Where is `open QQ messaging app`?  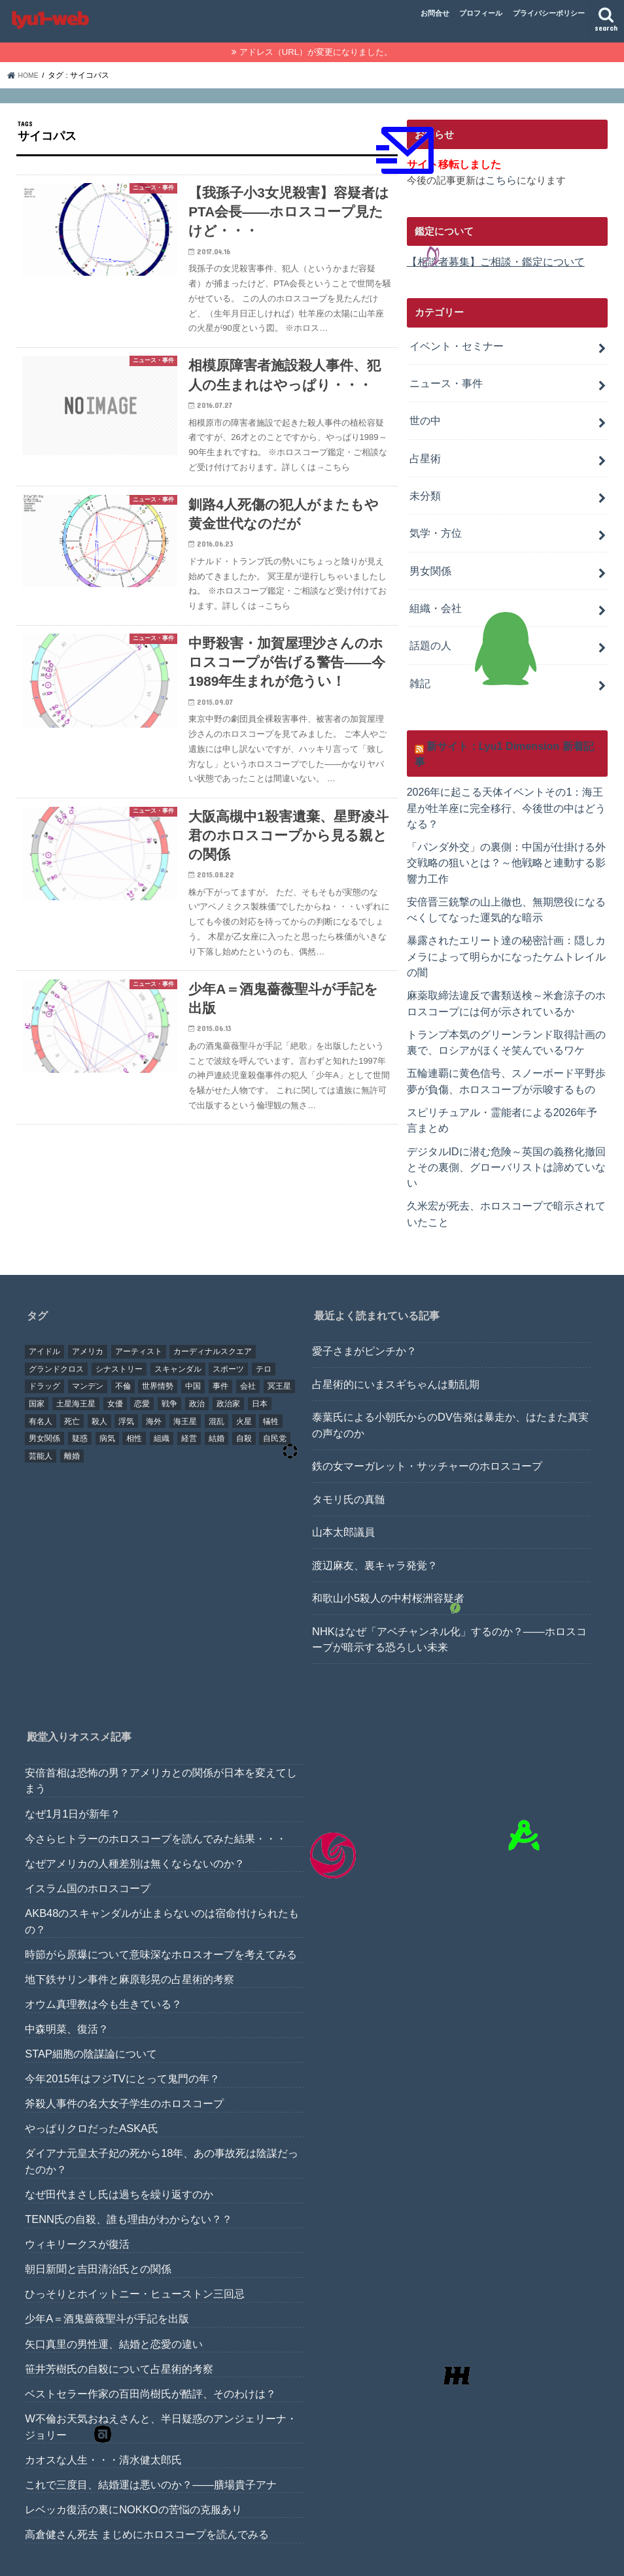
open QQ messaging app is located at coordinates (506, 649).